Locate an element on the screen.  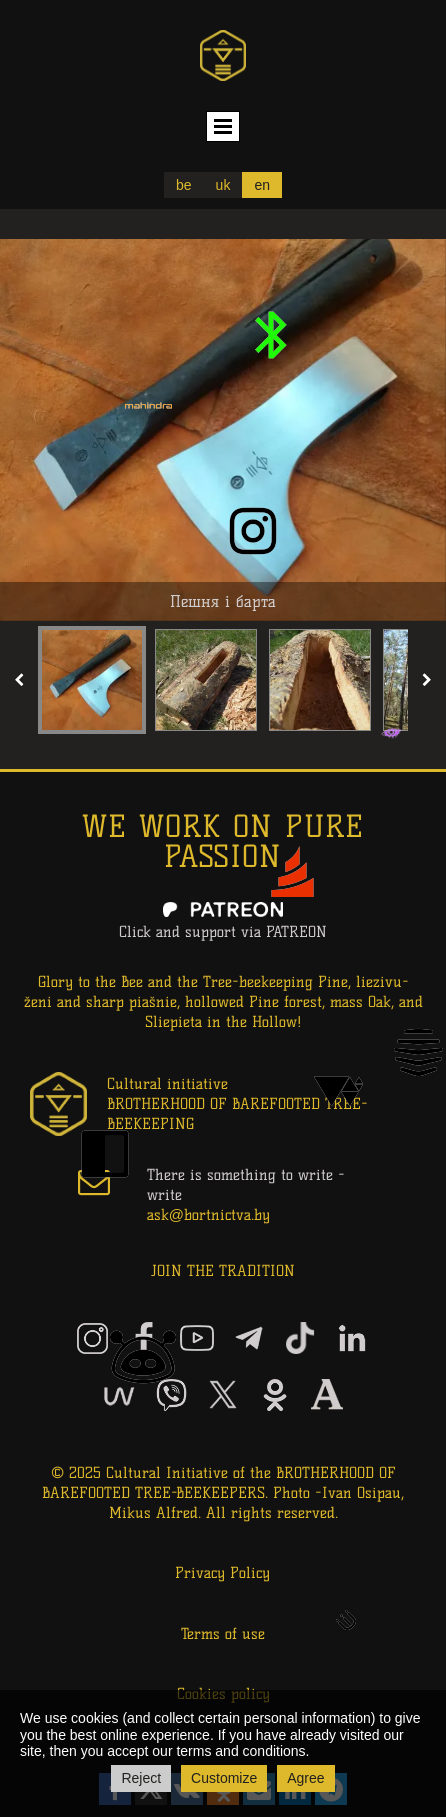
apache cassandra database logo is located at coordinates (391, 733).